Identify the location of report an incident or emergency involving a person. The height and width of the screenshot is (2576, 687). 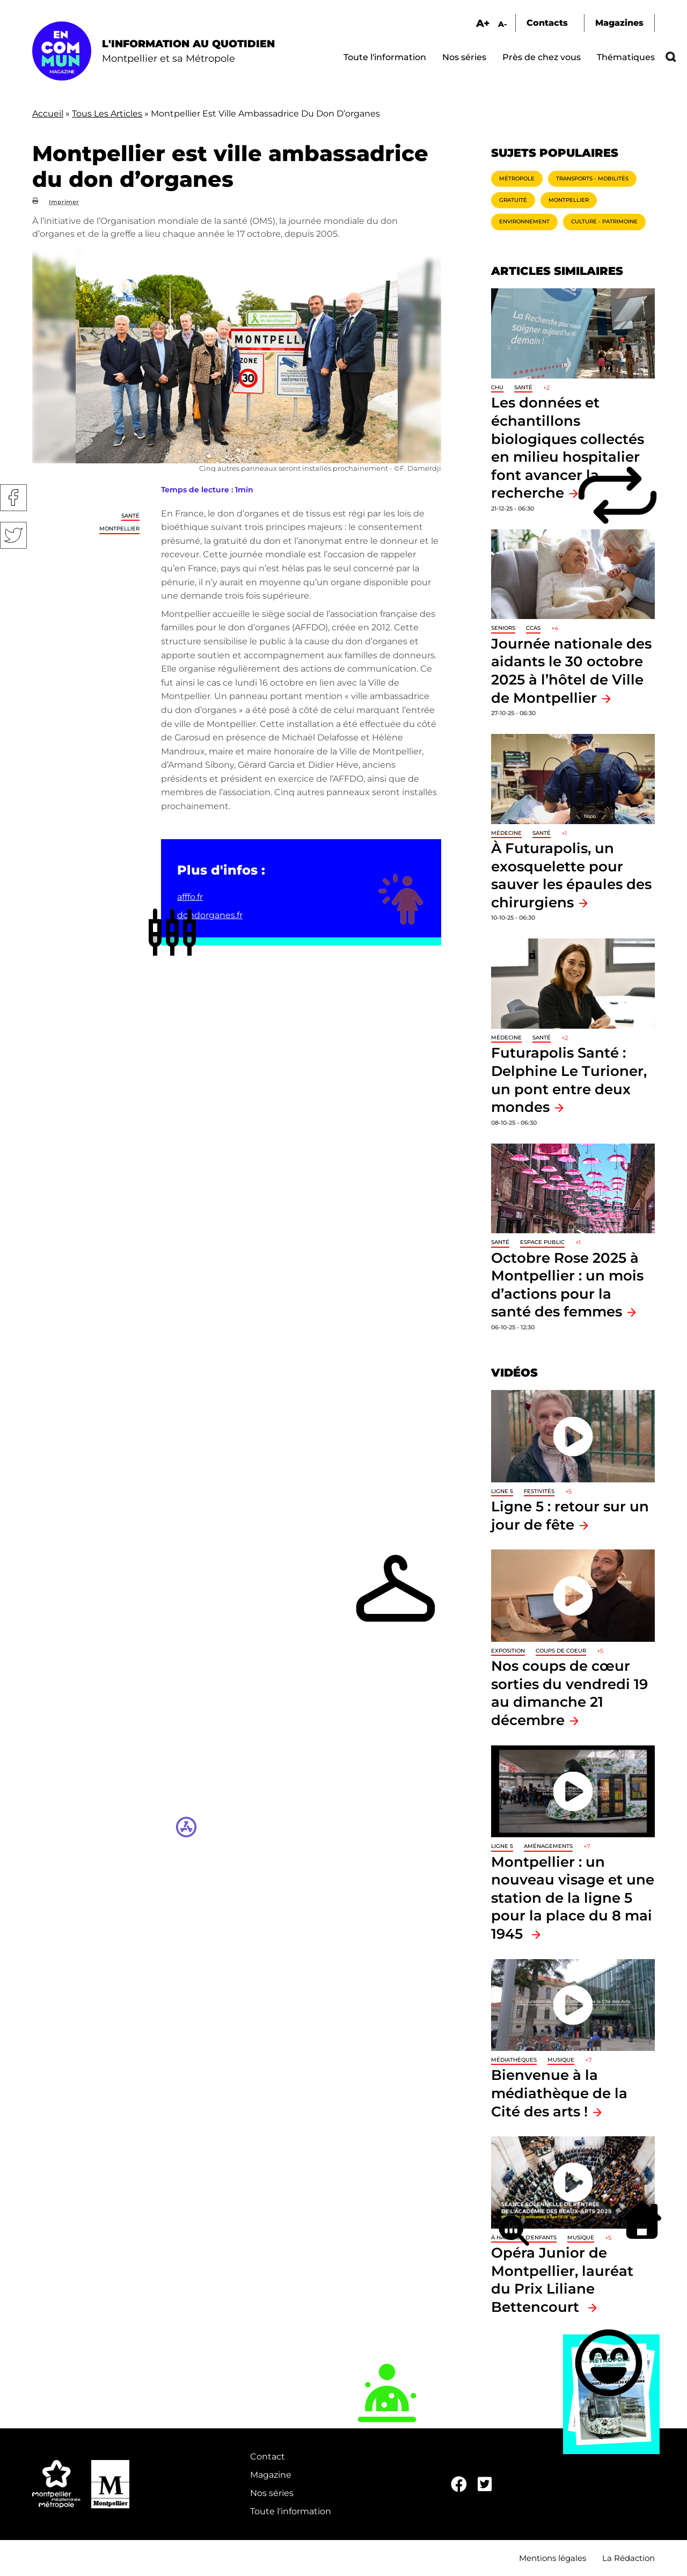
(405, 900).